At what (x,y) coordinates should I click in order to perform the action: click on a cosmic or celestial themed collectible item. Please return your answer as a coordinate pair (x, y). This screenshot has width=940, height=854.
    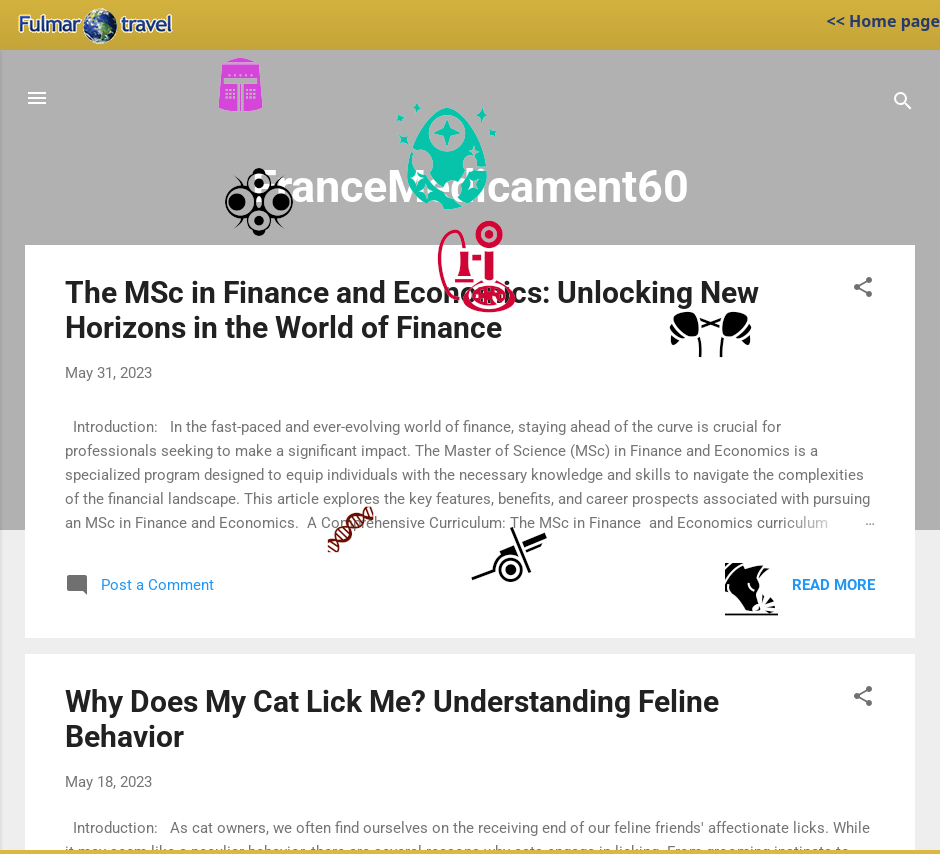
    Looking at the image, I should click on (447, 155).